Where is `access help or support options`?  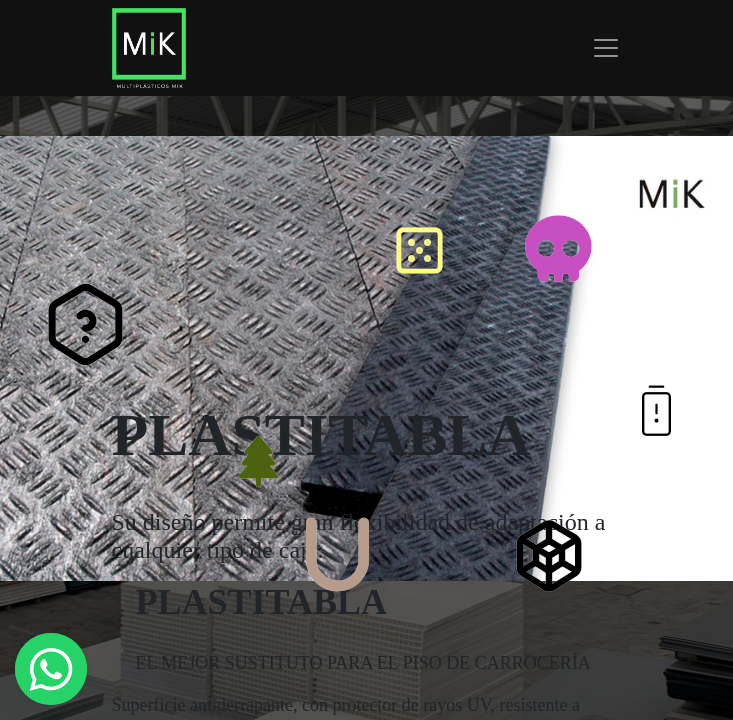
access help or support options is located at coordinates (85, 324).